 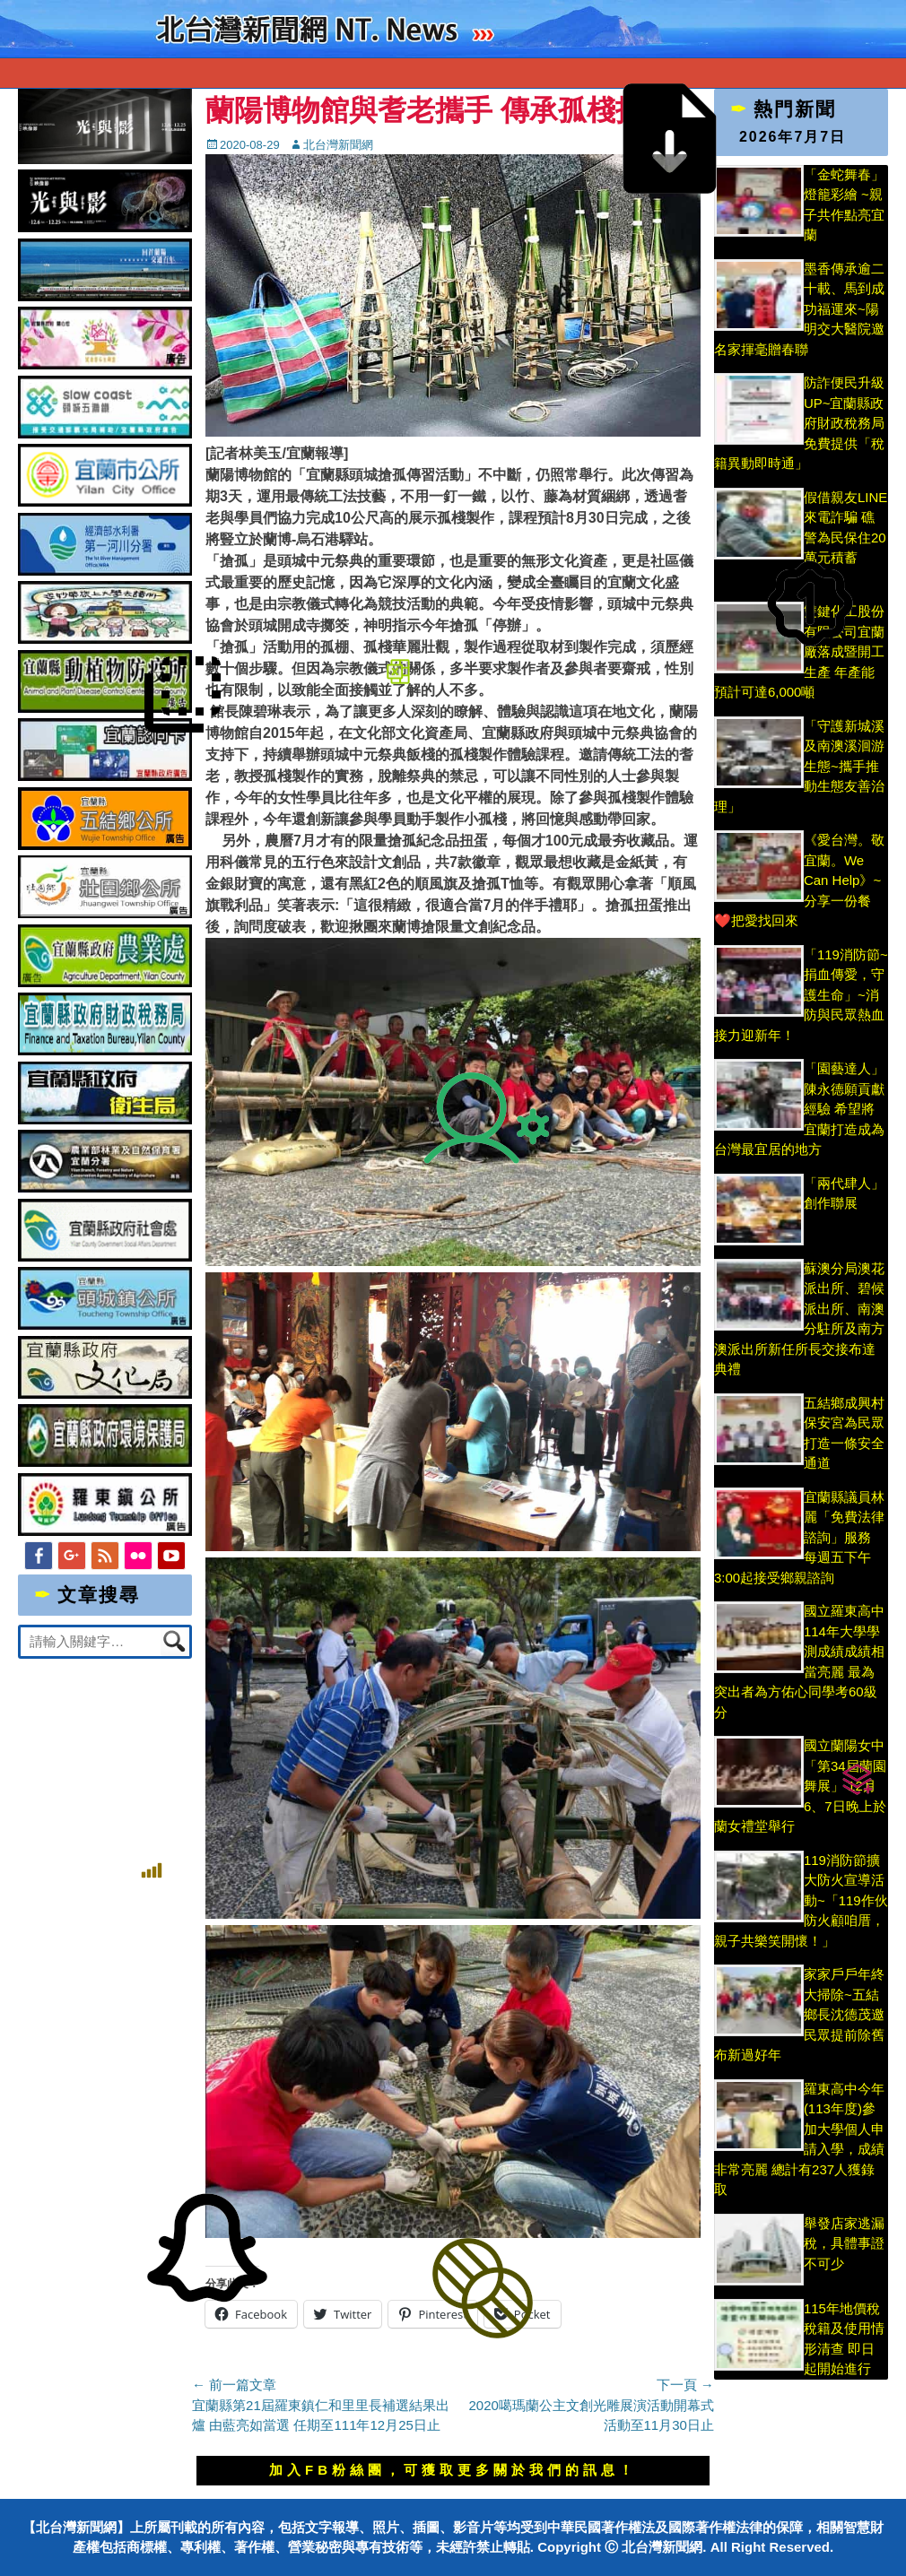 I want to click on indicates first place or top ranking, so click(x=810, y=603).